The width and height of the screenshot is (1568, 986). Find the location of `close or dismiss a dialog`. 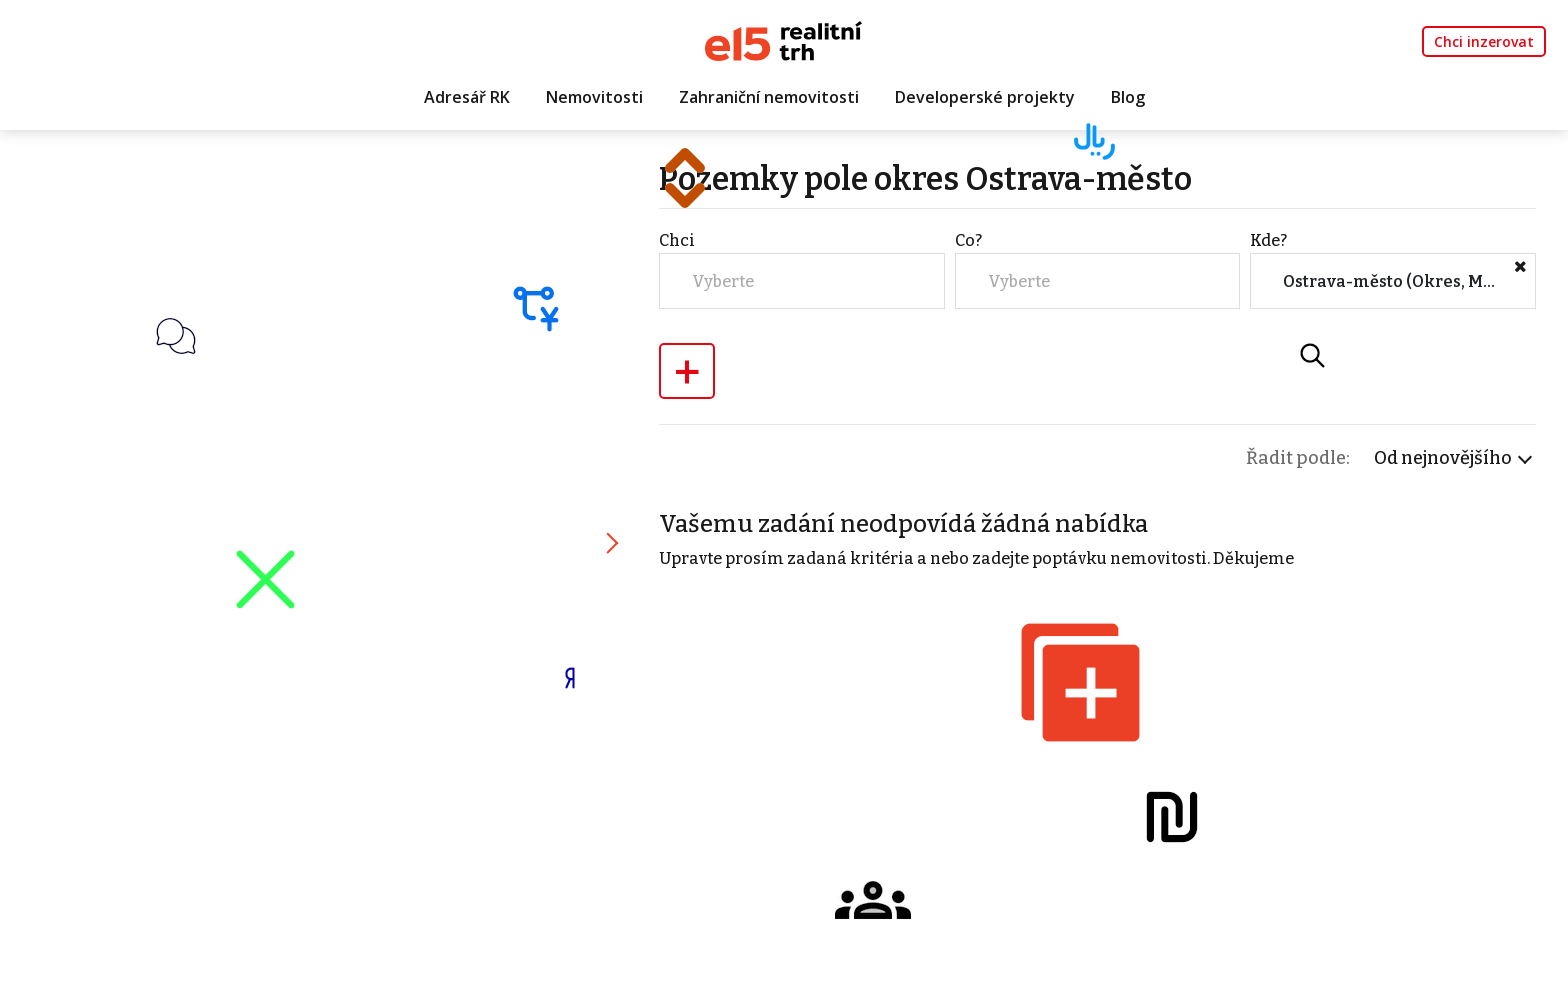

close or dismiss a dialog is located at coordinates (265, 579).